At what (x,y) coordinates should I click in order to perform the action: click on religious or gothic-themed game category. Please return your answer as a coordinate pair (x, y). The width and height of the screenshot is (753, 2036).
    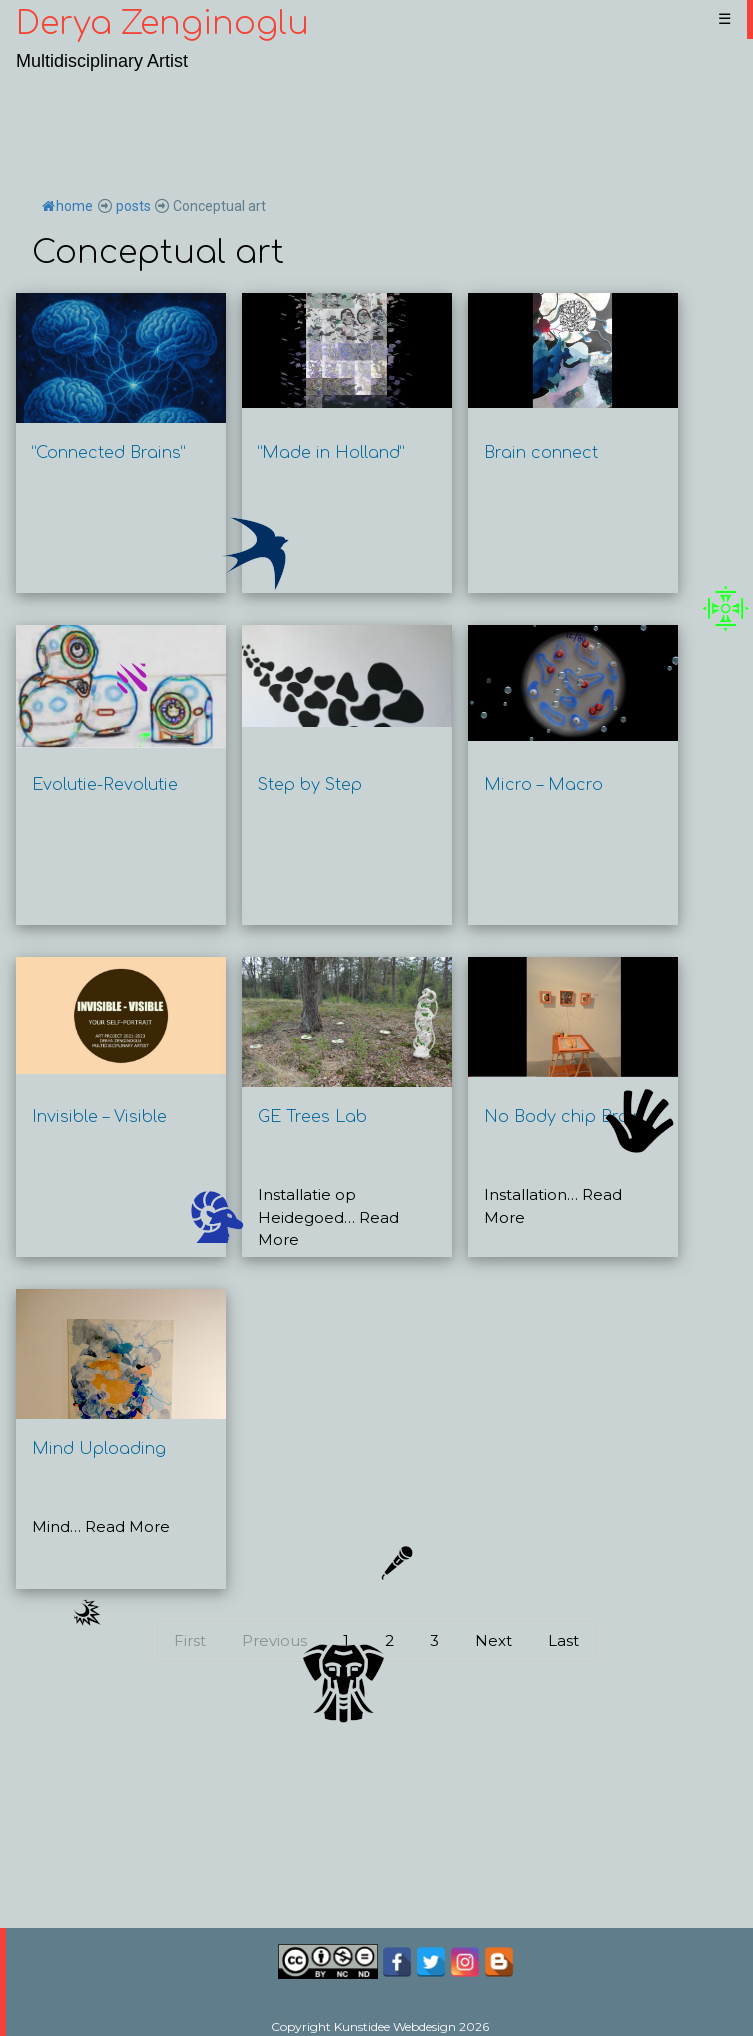
    Looking at the image, I should click on (725, 608).